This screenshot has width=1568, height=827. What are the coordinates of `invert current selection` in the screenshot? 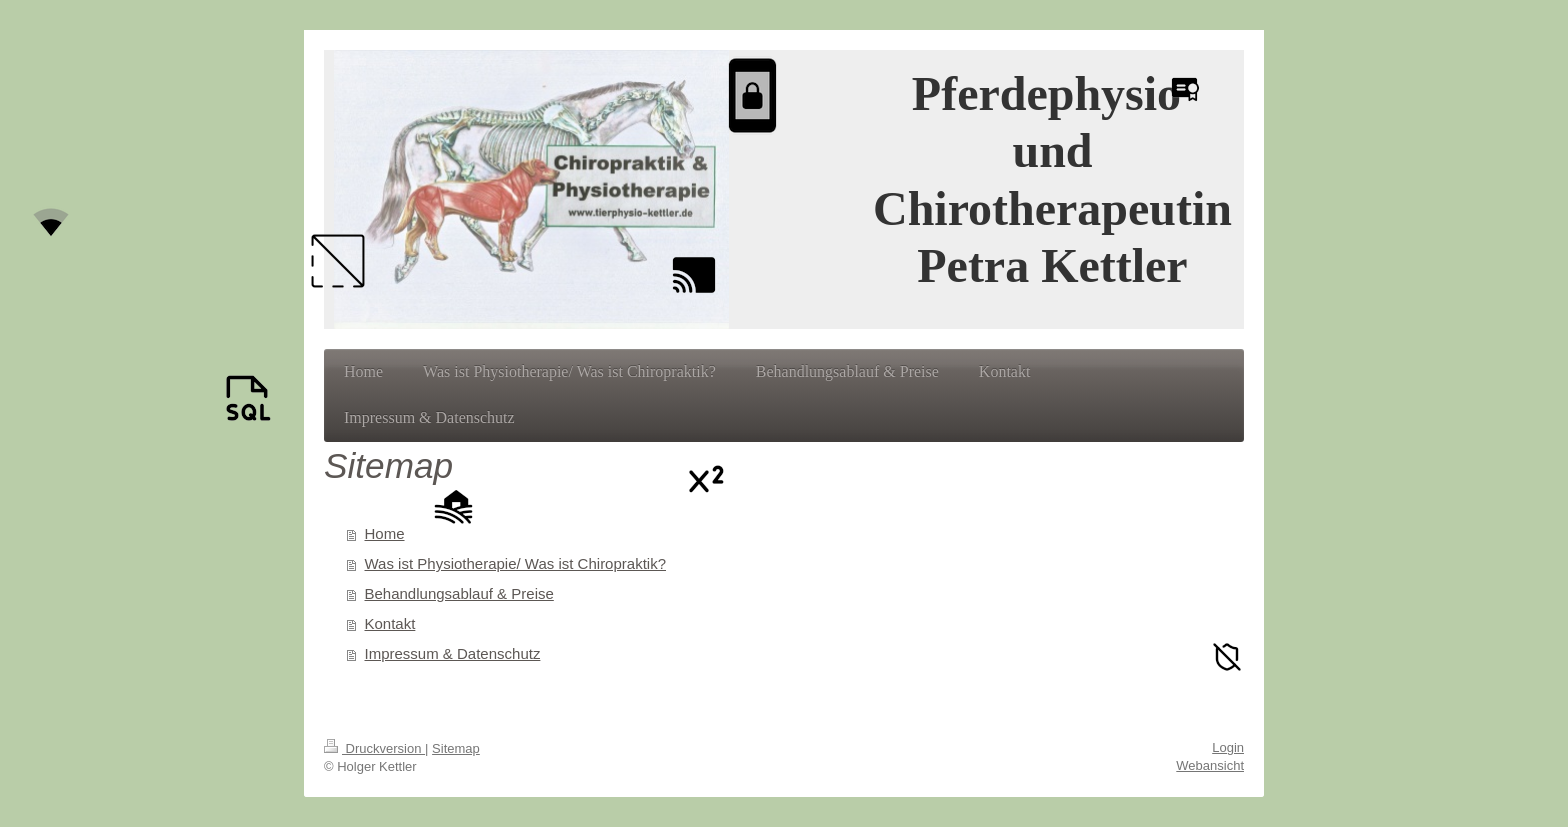 It's located at (338, 261).